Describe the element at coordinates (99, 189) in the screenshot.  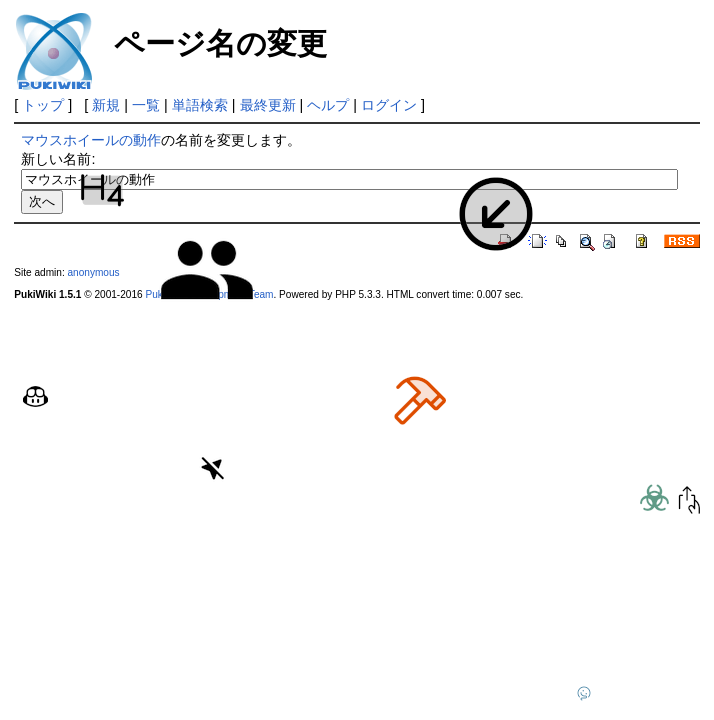
I see `format text as heading level 4` at that location.